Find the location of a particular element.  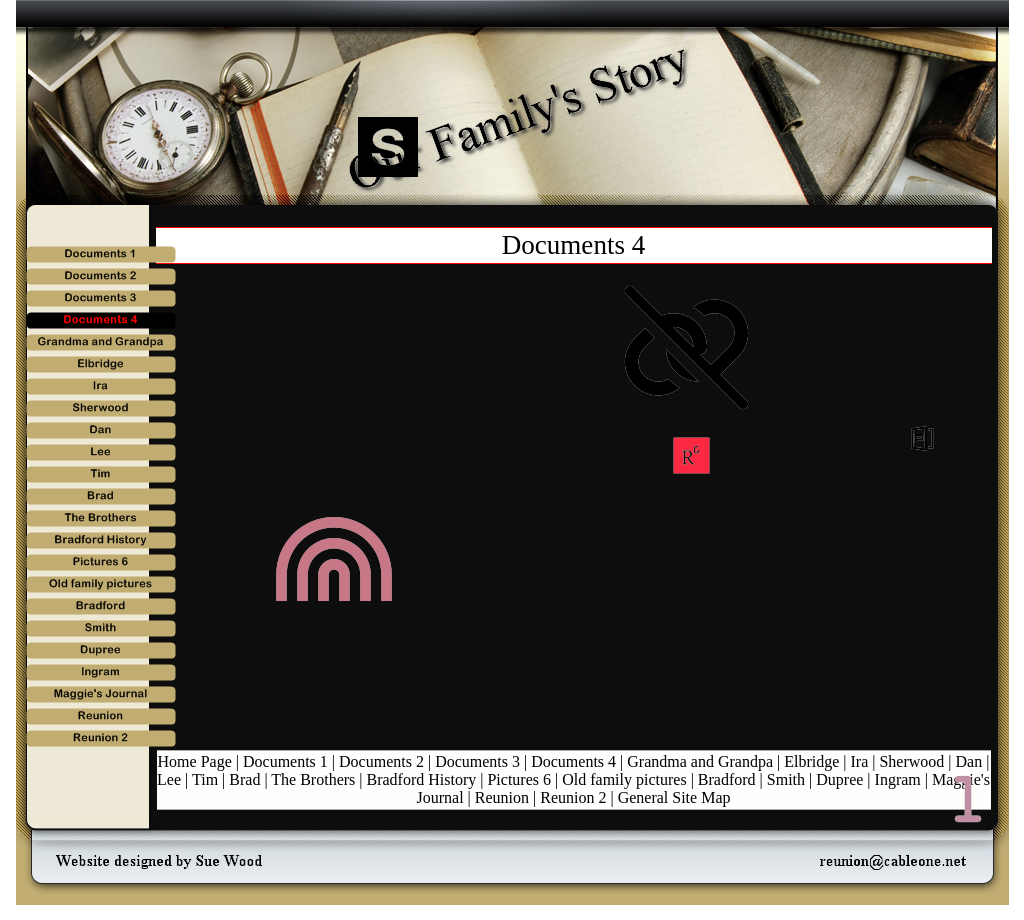

view weather conditions is located at coordinates (334, 559).